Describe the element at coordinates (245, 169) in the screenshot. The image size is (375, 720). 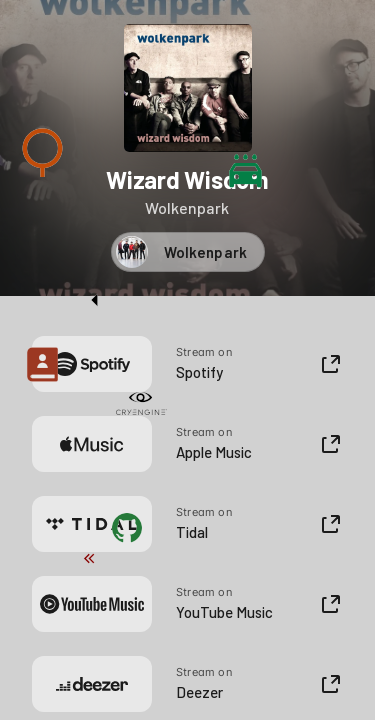
I see `find nearby car wash locations` at that location.